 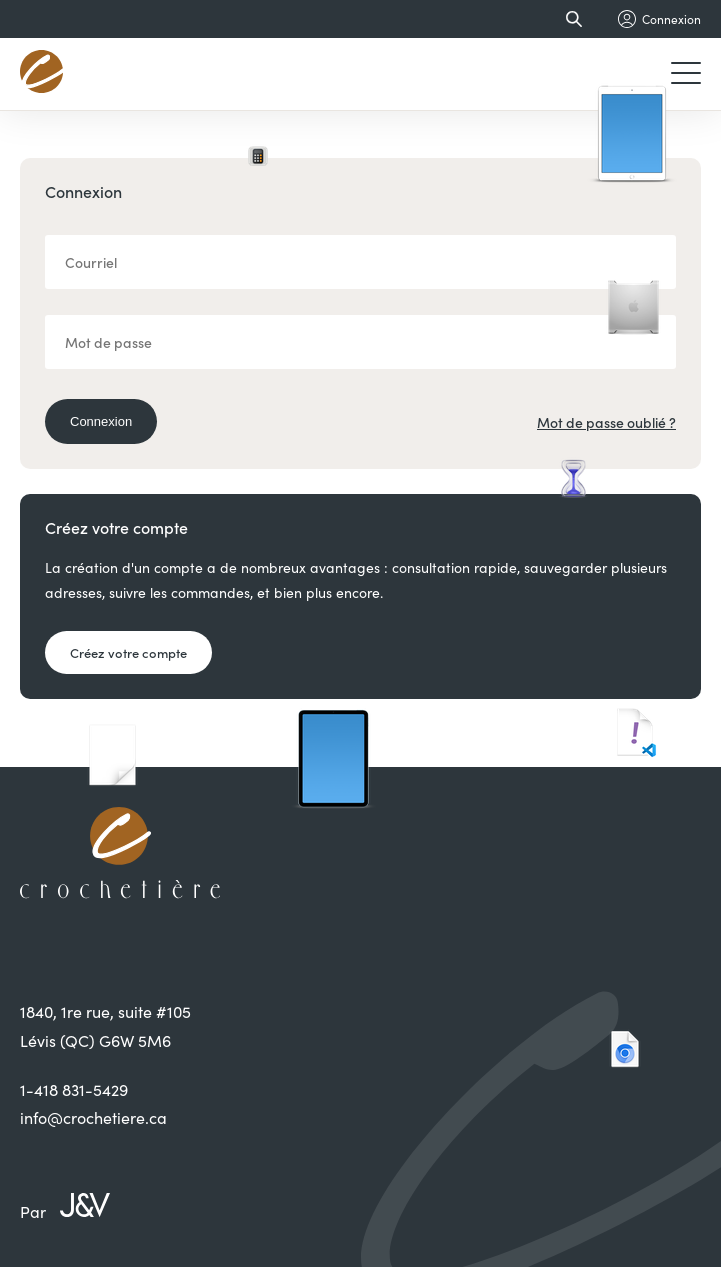 What do you see at coordinates (632, 133) in the screenshot?
I see `iPad with cellular connectivity` at bounding box center [632, 133].